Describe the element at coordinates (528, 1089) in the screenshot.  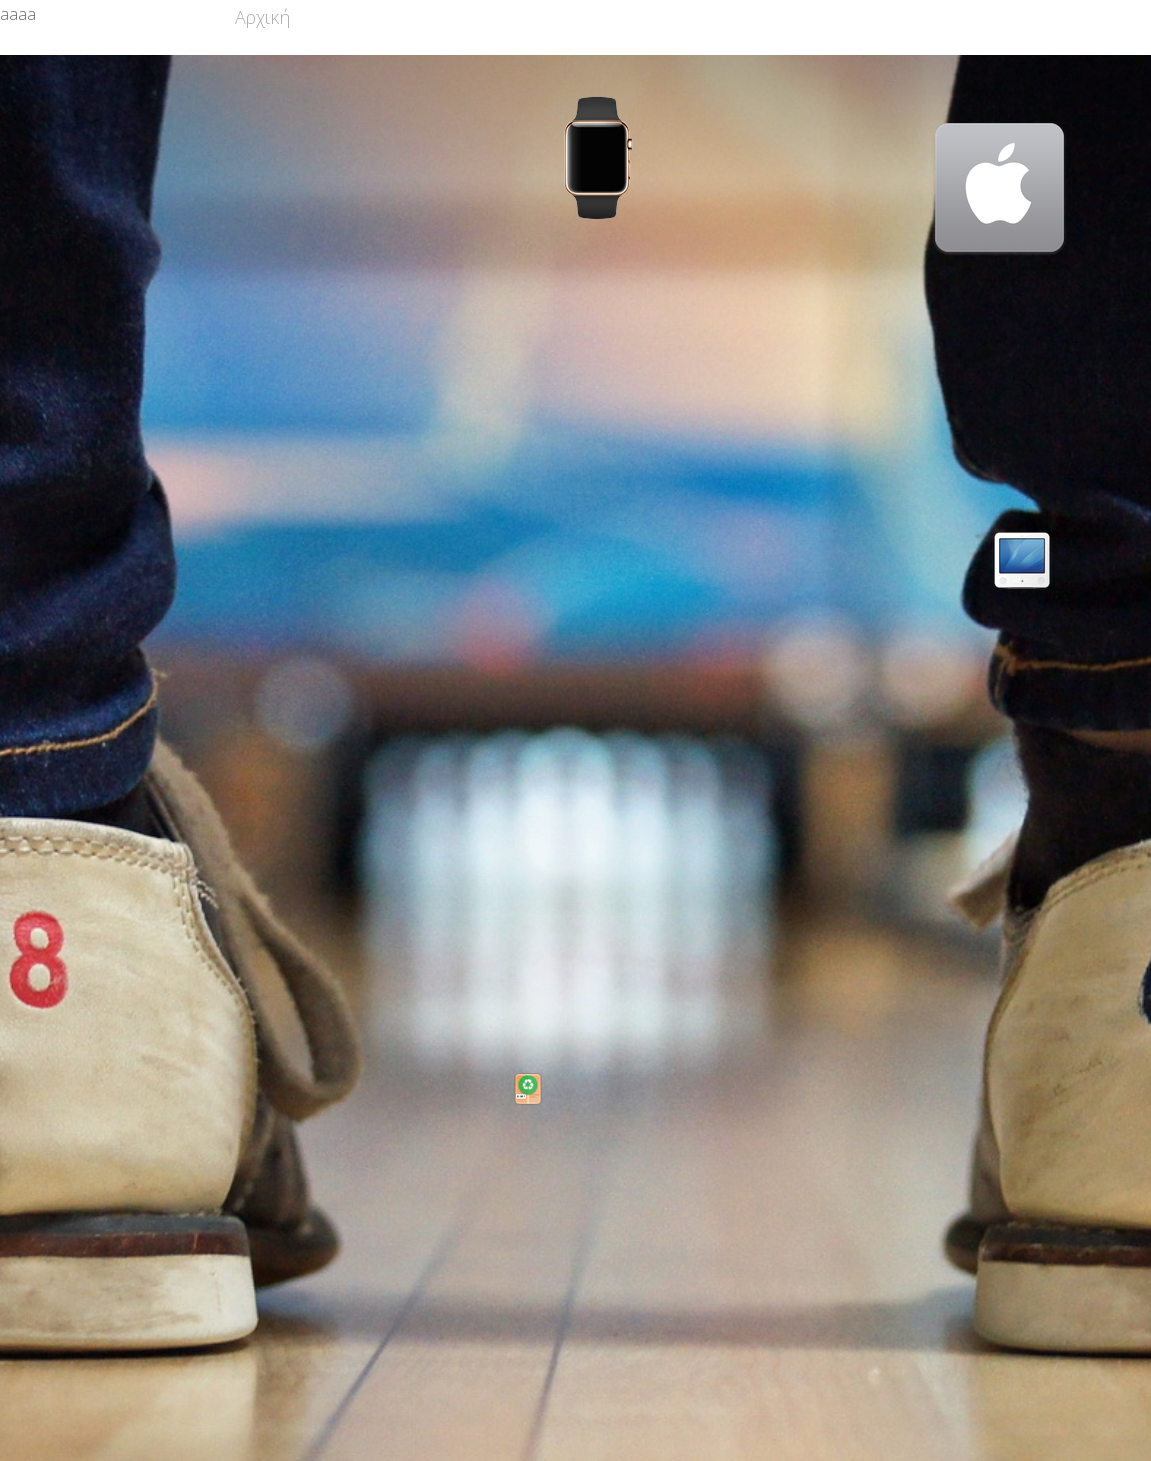
I see `system is cleaning up unused packages` at that location.